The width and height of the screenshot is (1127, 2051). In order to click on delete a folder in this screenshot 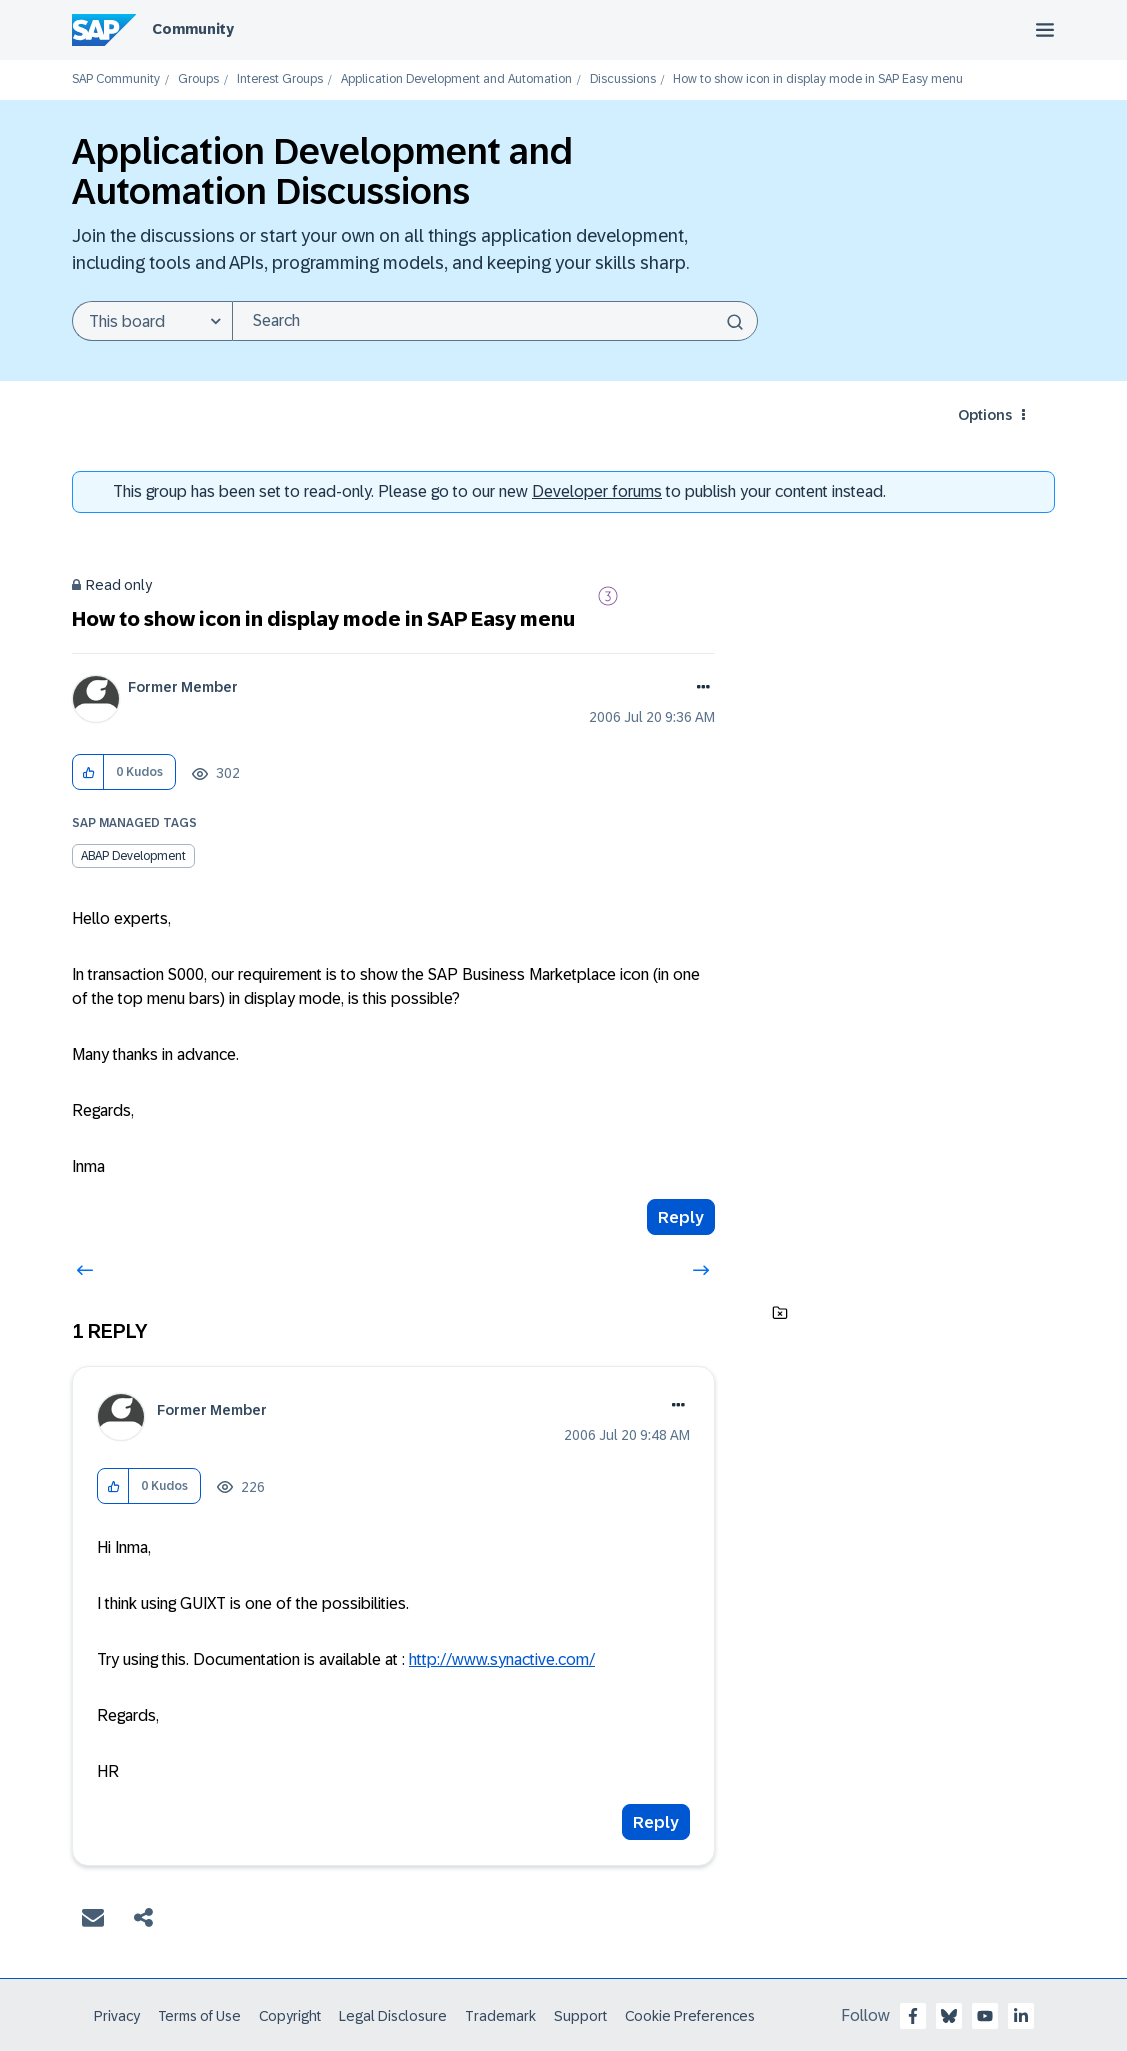, I will do `click(780, 1313)`.